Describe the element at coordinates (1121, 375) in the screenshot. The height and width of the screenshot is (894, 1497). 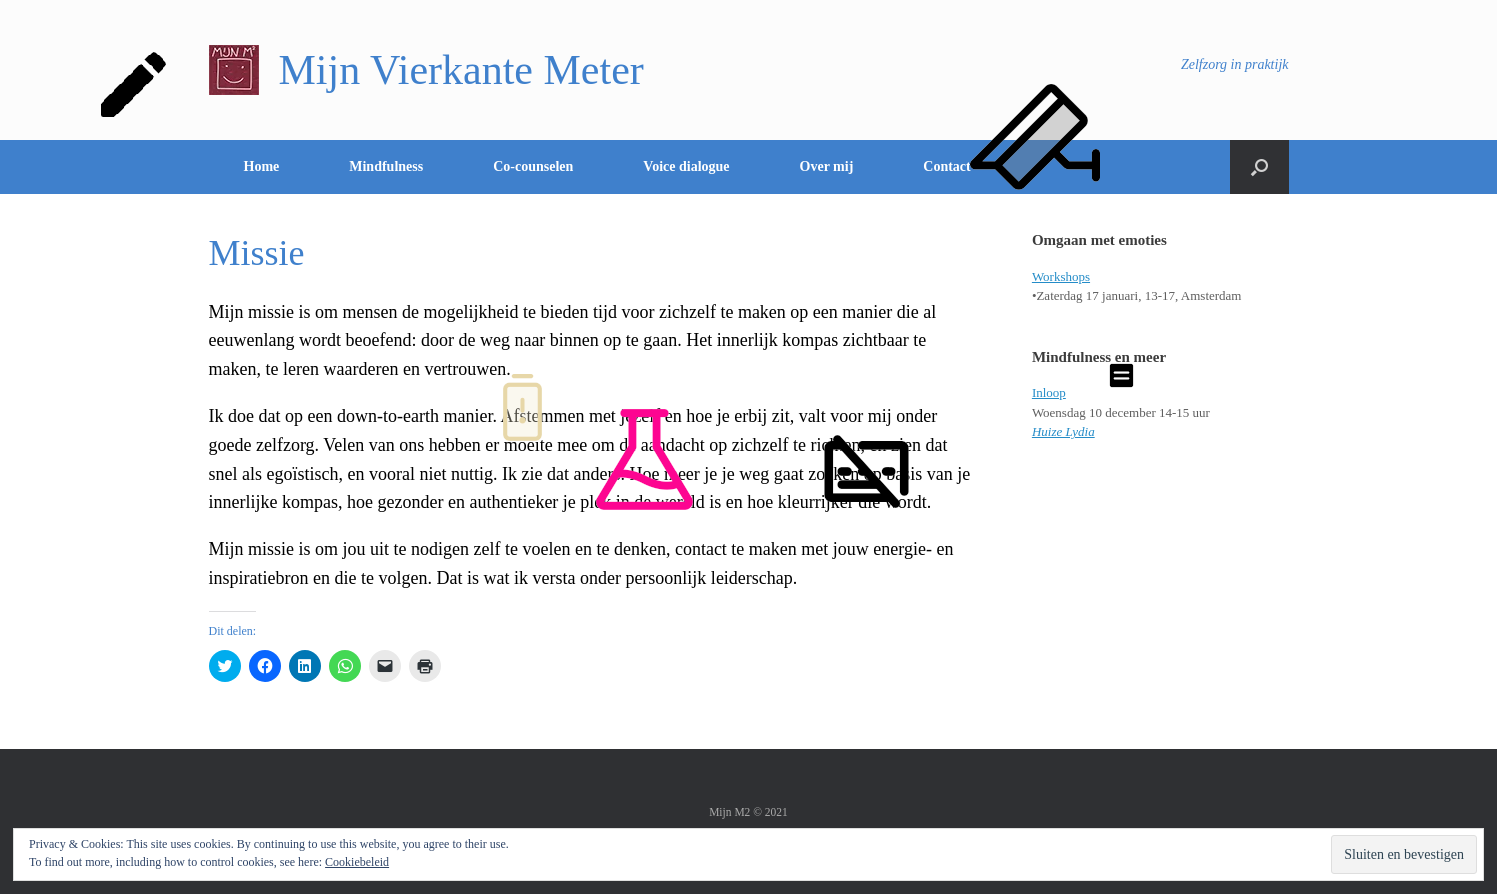
I see `indicates equality or comparison between values` at that location.